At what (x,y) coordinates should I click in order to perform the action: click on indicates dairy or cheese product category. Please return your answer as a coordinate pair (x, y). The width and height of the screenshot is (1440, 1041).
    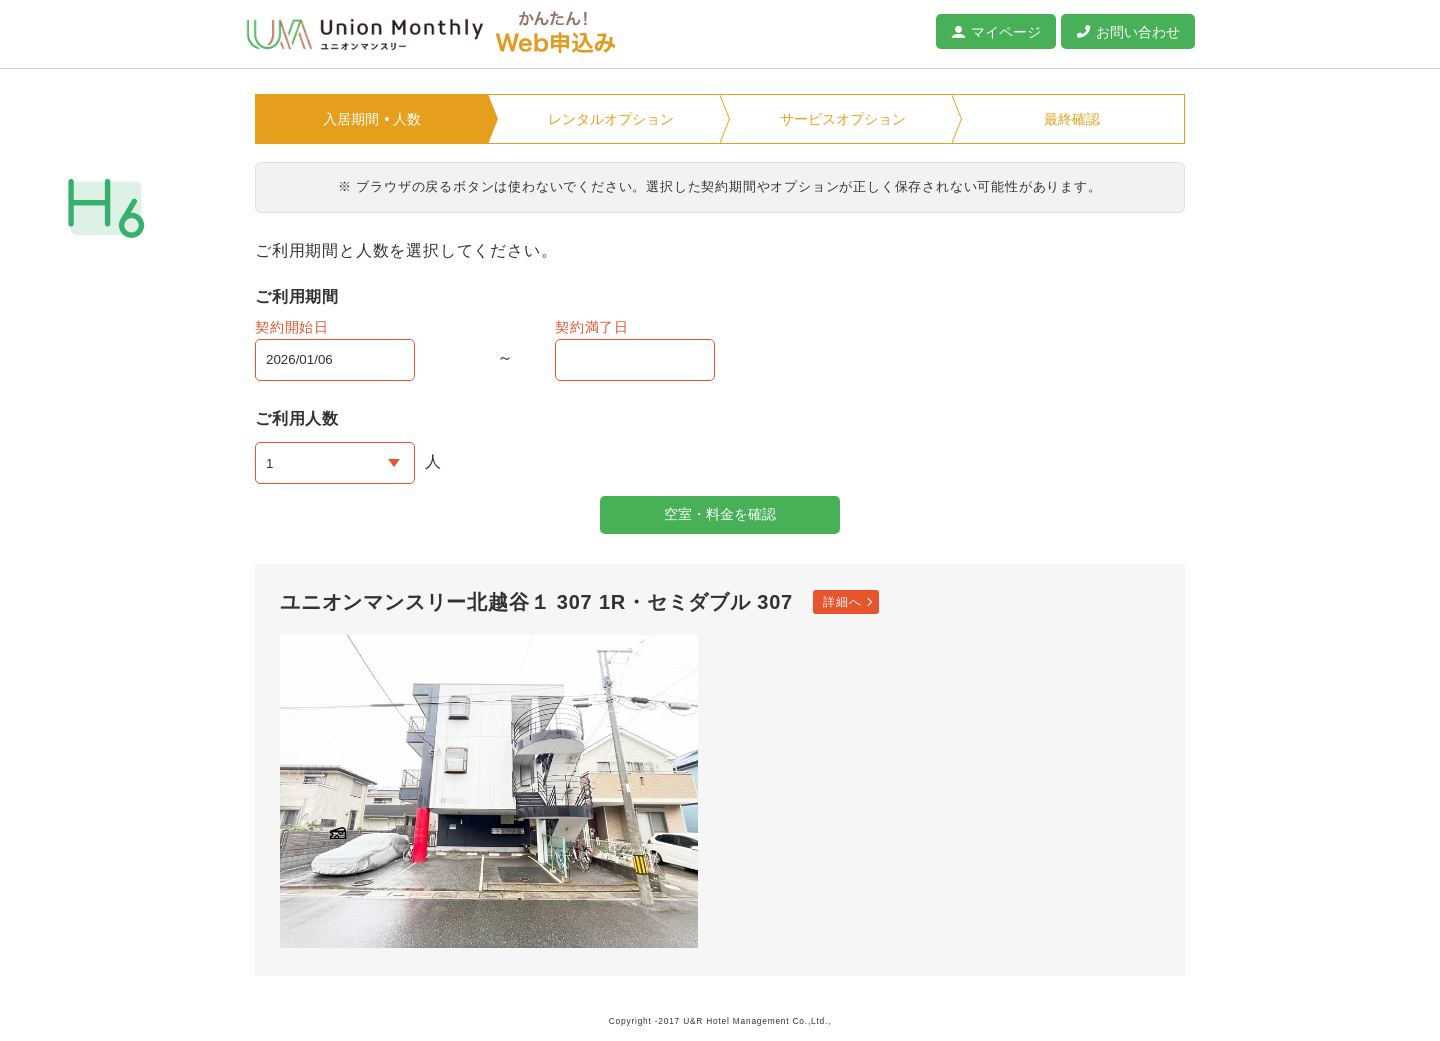
    Looking at the image, I should click on (338, 834).